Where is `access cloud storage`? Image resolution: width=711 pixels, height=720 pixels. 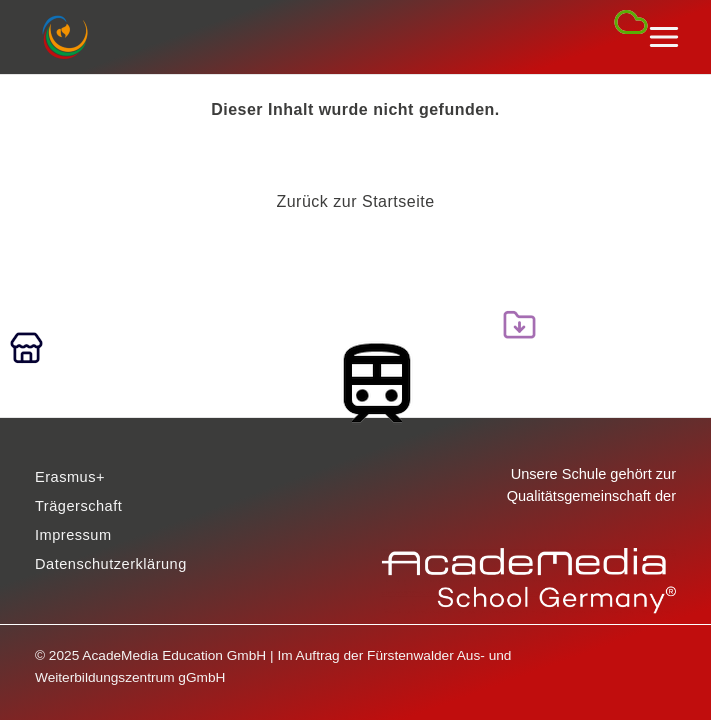 access cloud storage is located at coordinates (631, 22).